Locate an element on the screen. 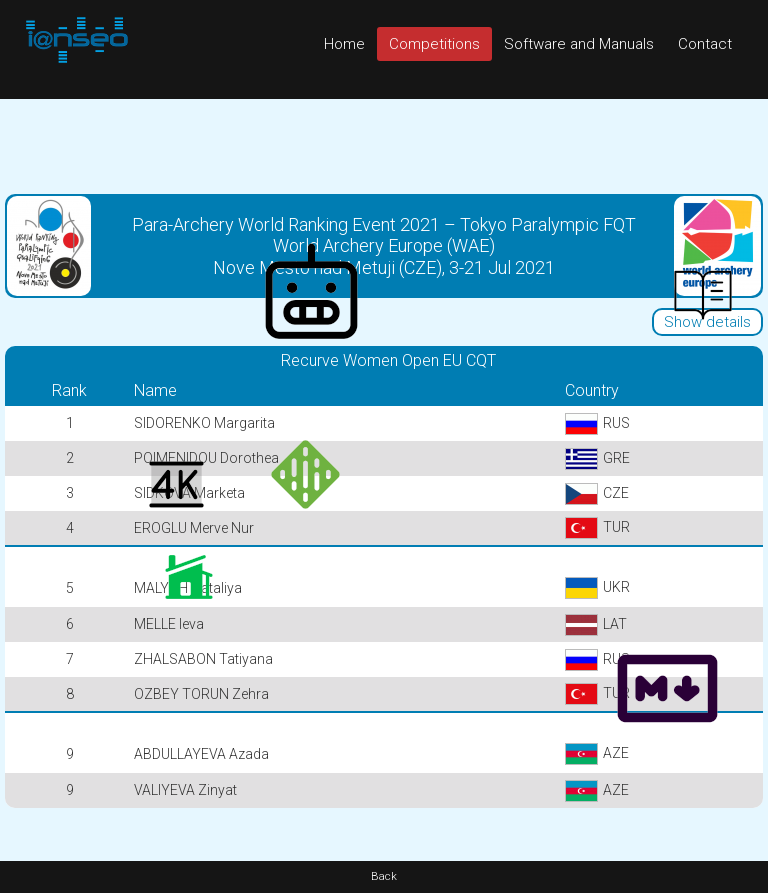  switch to 4K video resolution is located at coordinates (176, 484).